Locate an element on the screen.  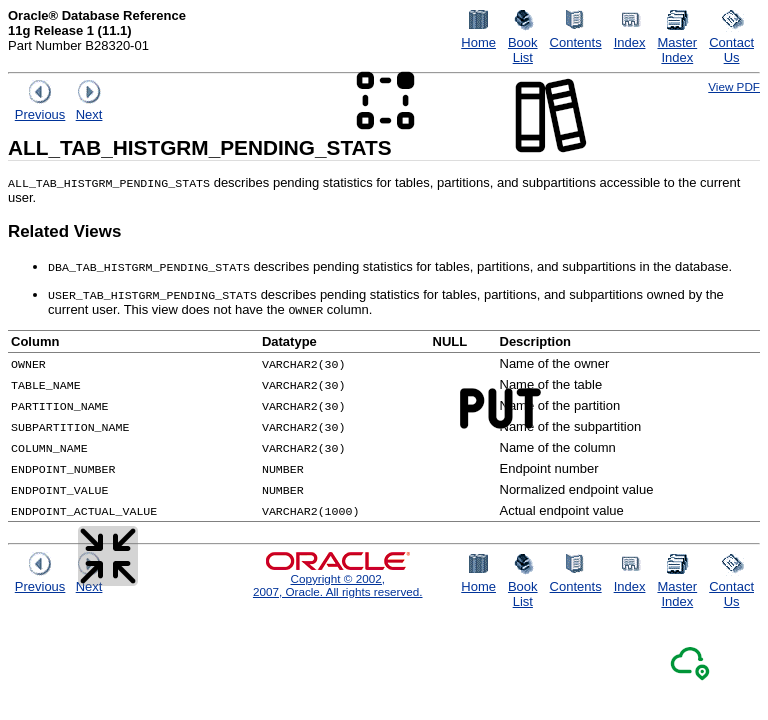
exit fullscreen mode is located at coordinates (108, 556).